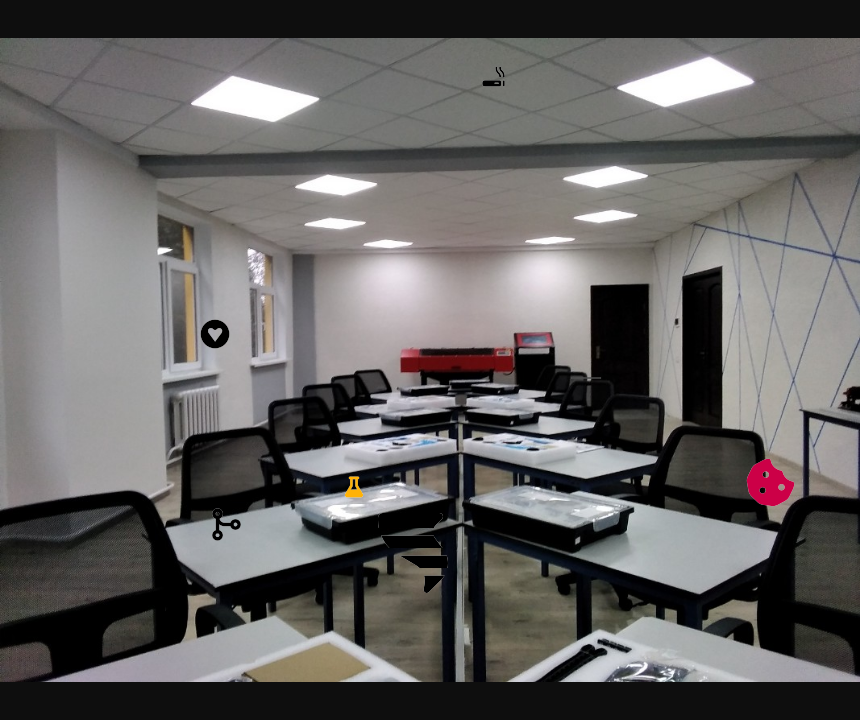 Image resolution: width=860 pixels, height=720 pixels. Describe the element at coordinates (215, 334) in the screenshot. I see `gratipay logo - a platform for recurring donations and tips` at that location.